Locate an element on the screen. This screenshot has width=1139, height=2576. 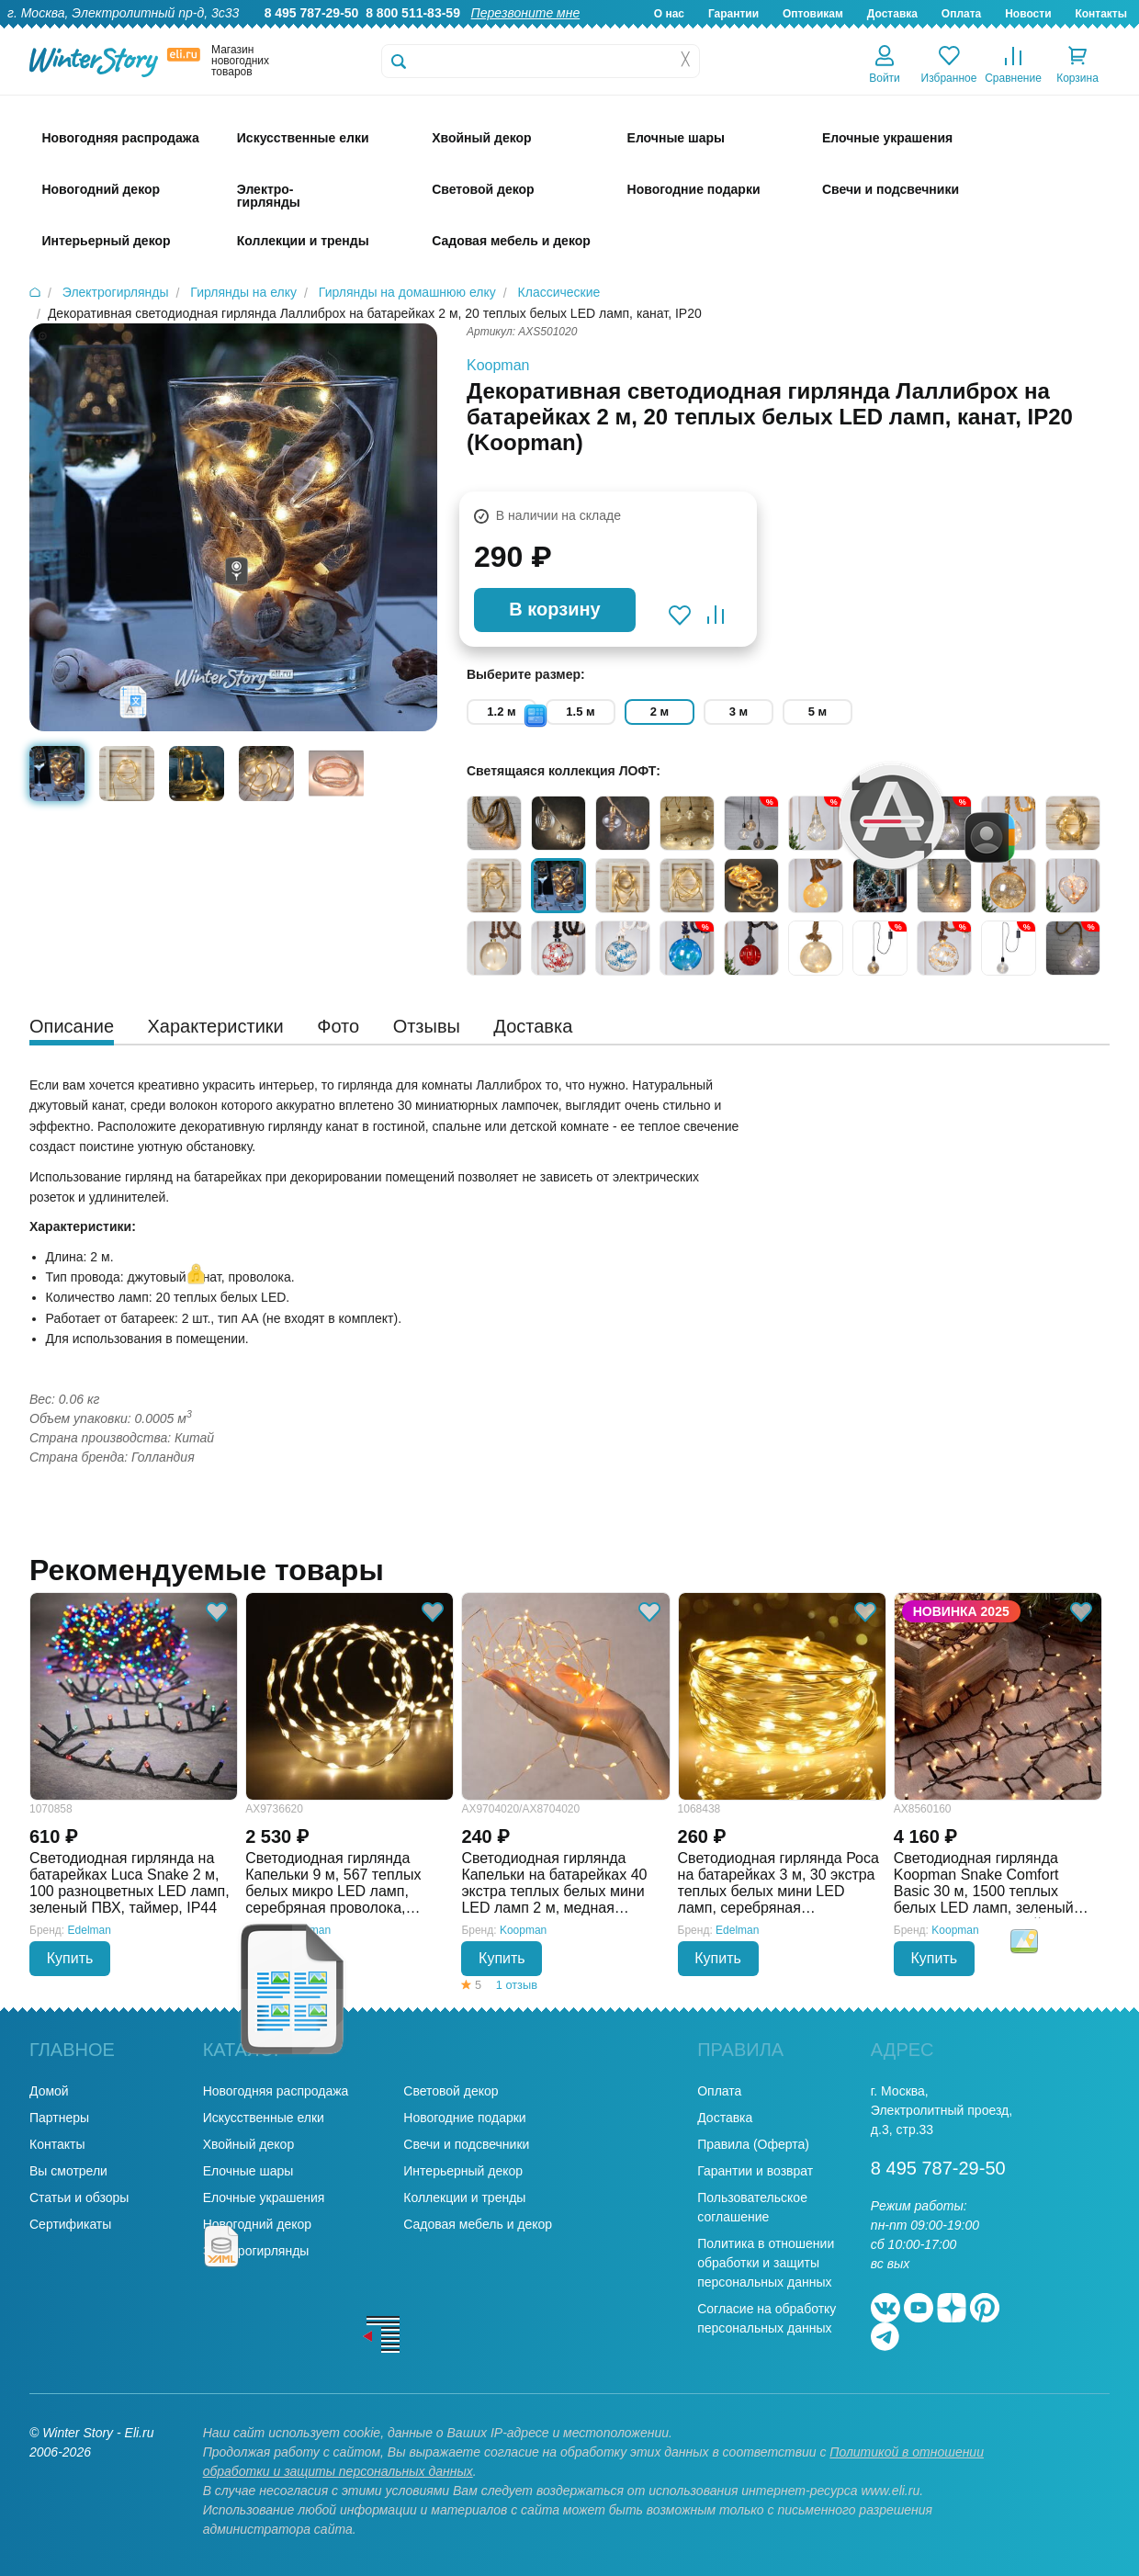
open the contacts app is located at coordinates (989, 837).